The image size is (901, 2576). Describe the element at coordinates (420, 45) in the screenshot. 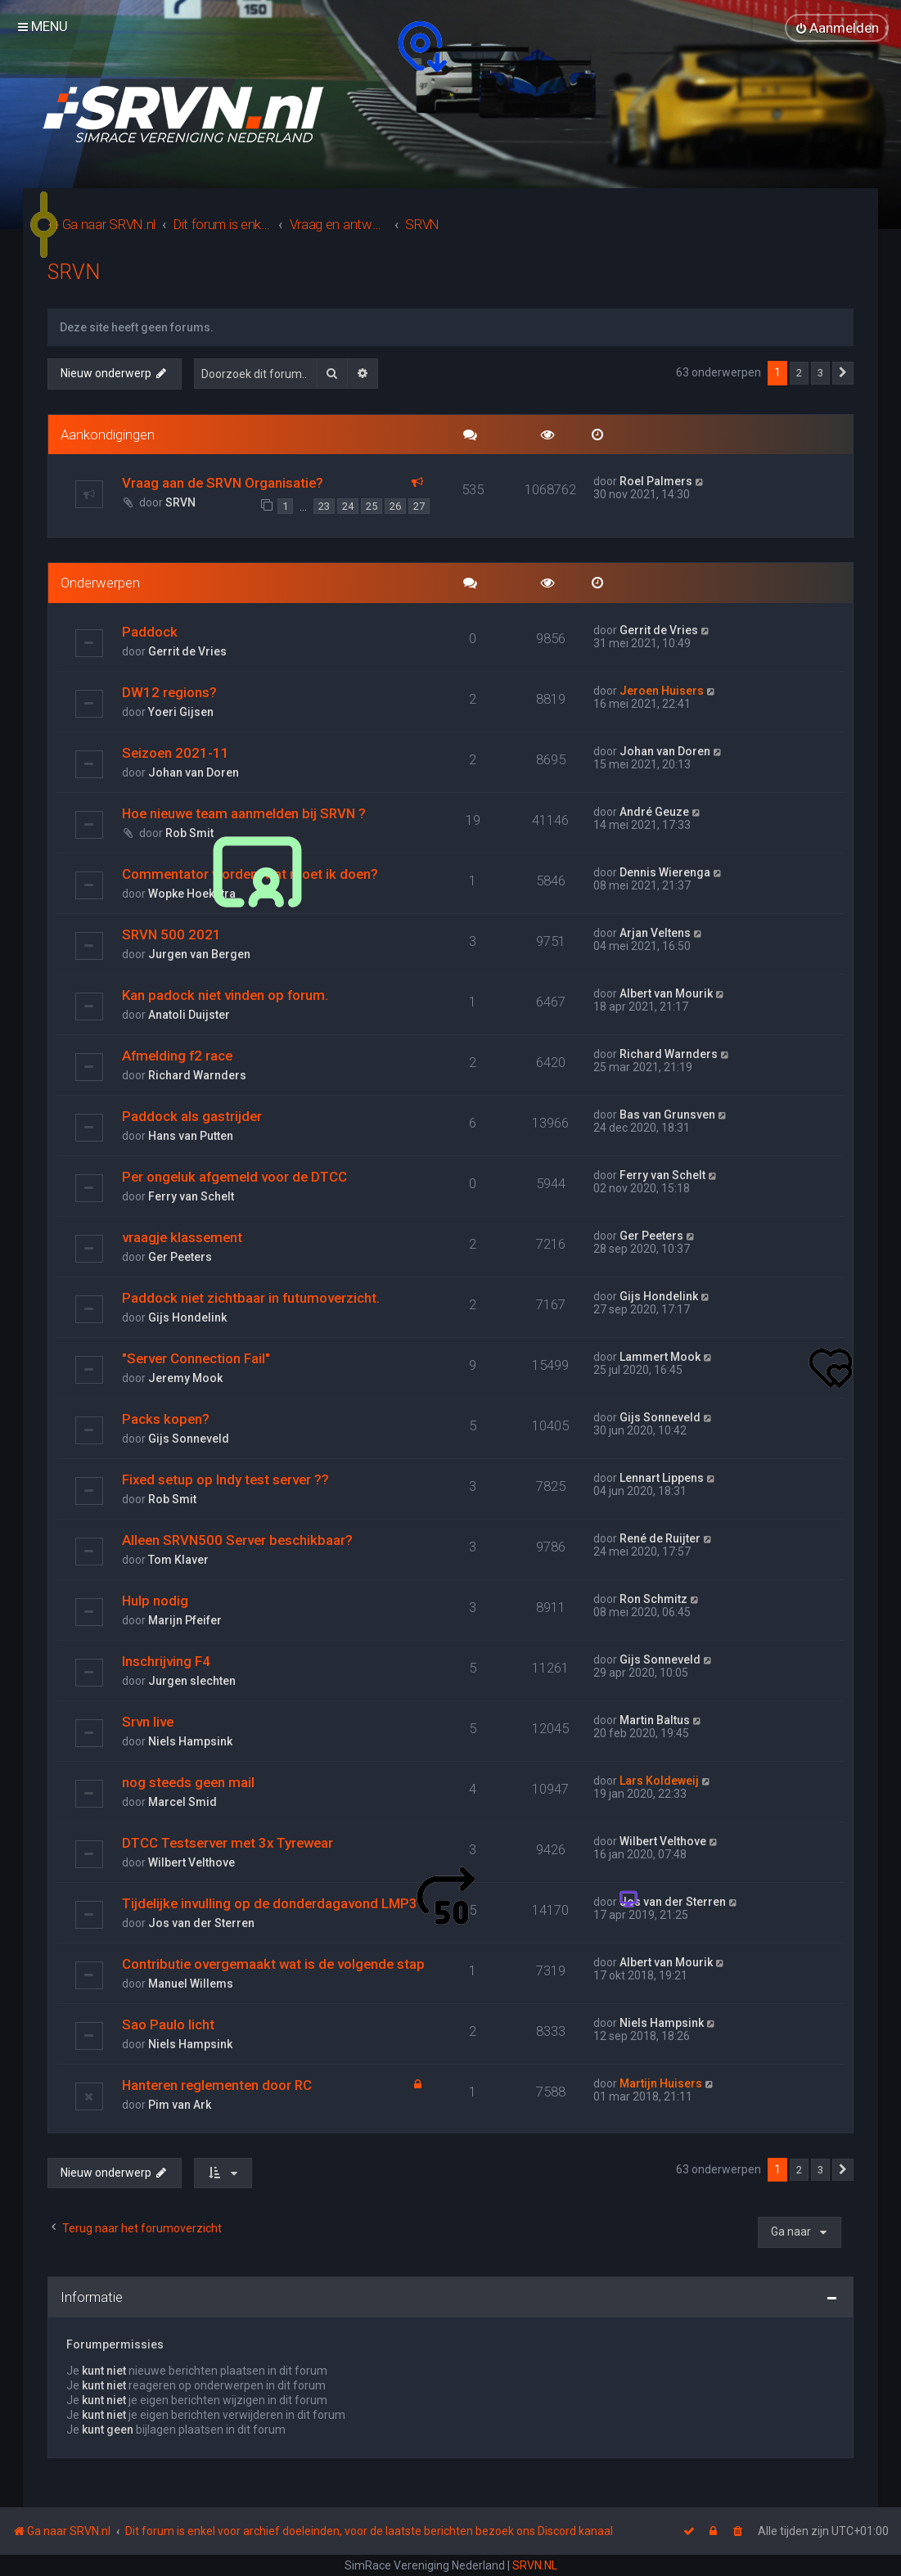

I see `drop a pin at current location` at that location.